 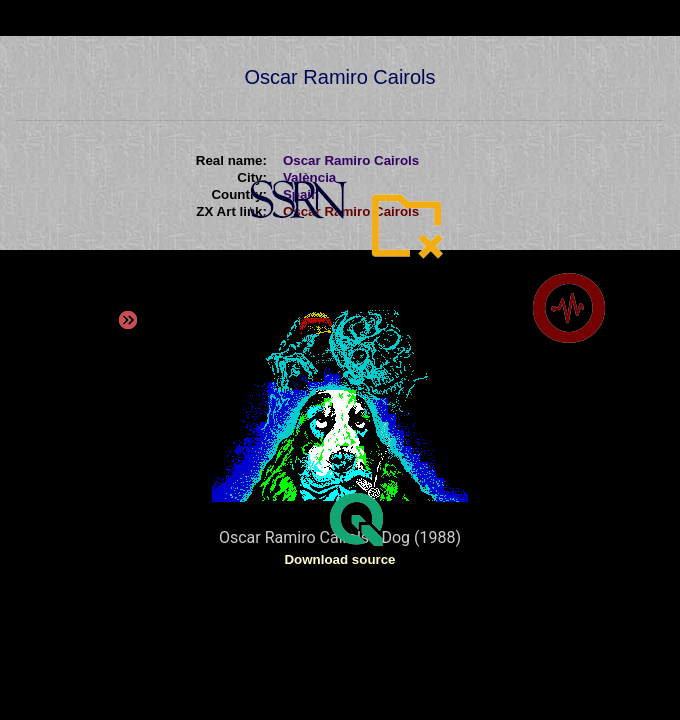 What do you see at coordinates (298, 199) in the screenshot?
I see `visit SSRN academic research repository` at bounding box center [298, 199].